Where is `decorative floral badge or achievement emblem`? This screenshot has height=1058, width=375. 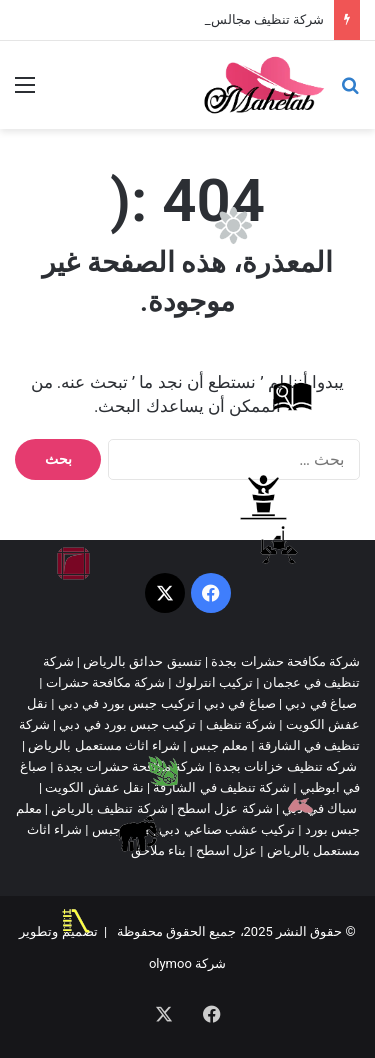
decorative floral badge or achievement emblem is located at coordinates (233, 225).